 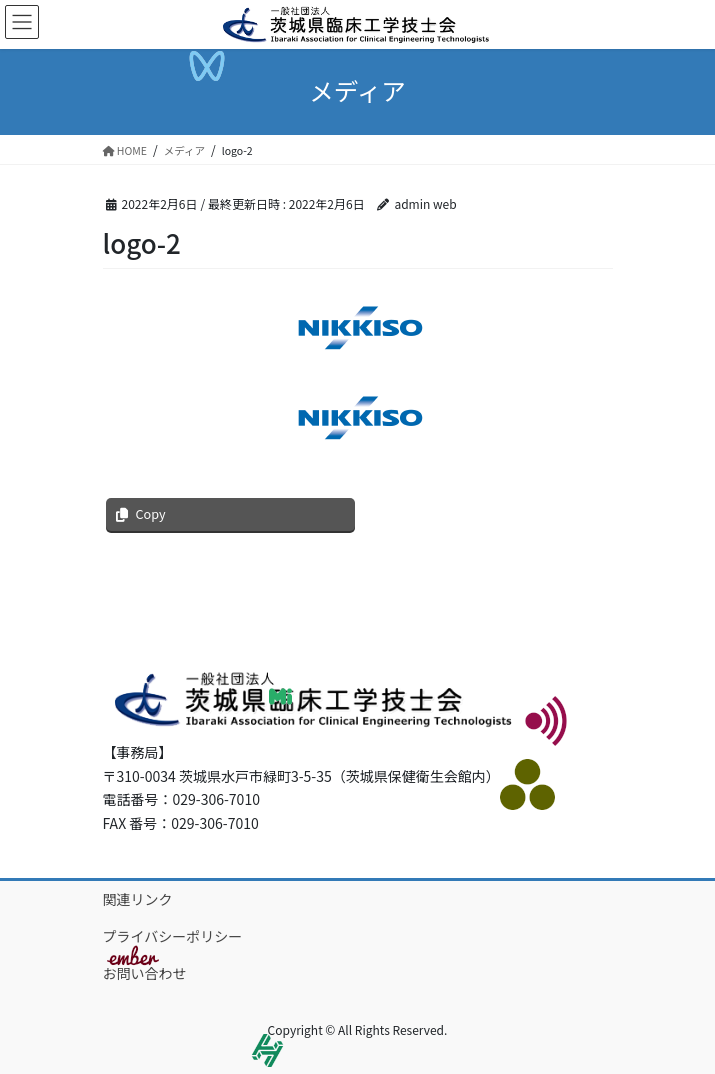 What do you see at coordinates (527, 784) in the screenshot?
I see `julia programming language logo` at bounding box center [527, 784].